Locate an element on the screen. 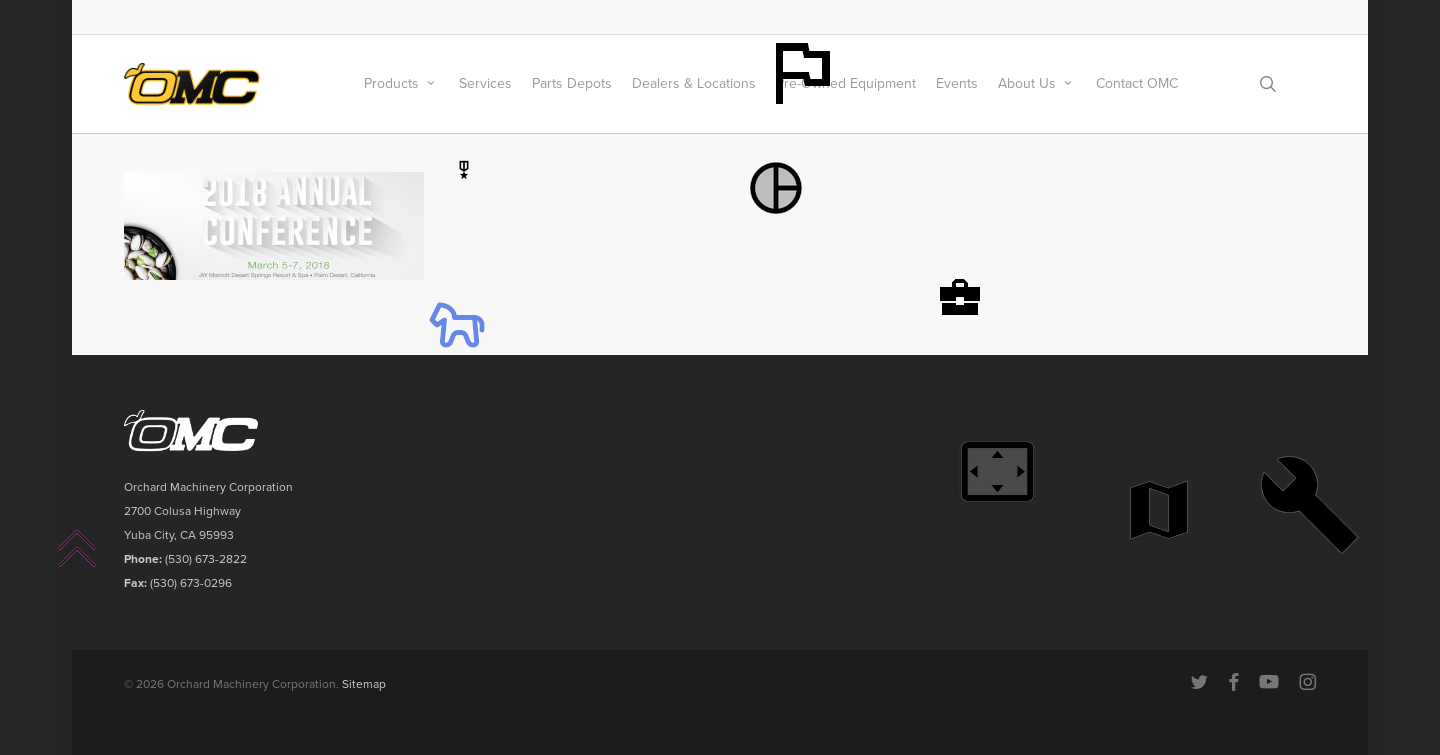 This screenshot has width=1440, height=755. access equestrian or horseback riding features is located at coordinates (457, 325).